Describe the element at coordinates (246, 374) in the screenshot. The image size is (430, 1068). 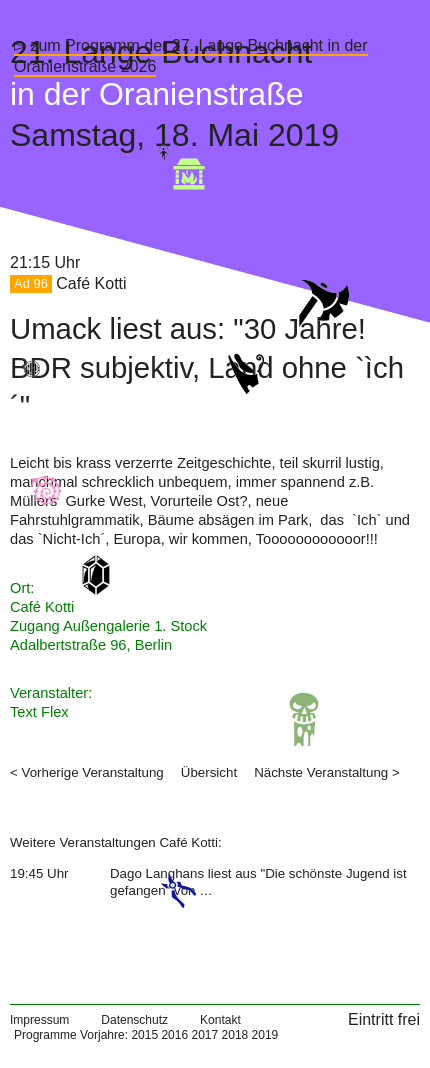
I see `ancient Egyptian pschent double crown icon` at that location.